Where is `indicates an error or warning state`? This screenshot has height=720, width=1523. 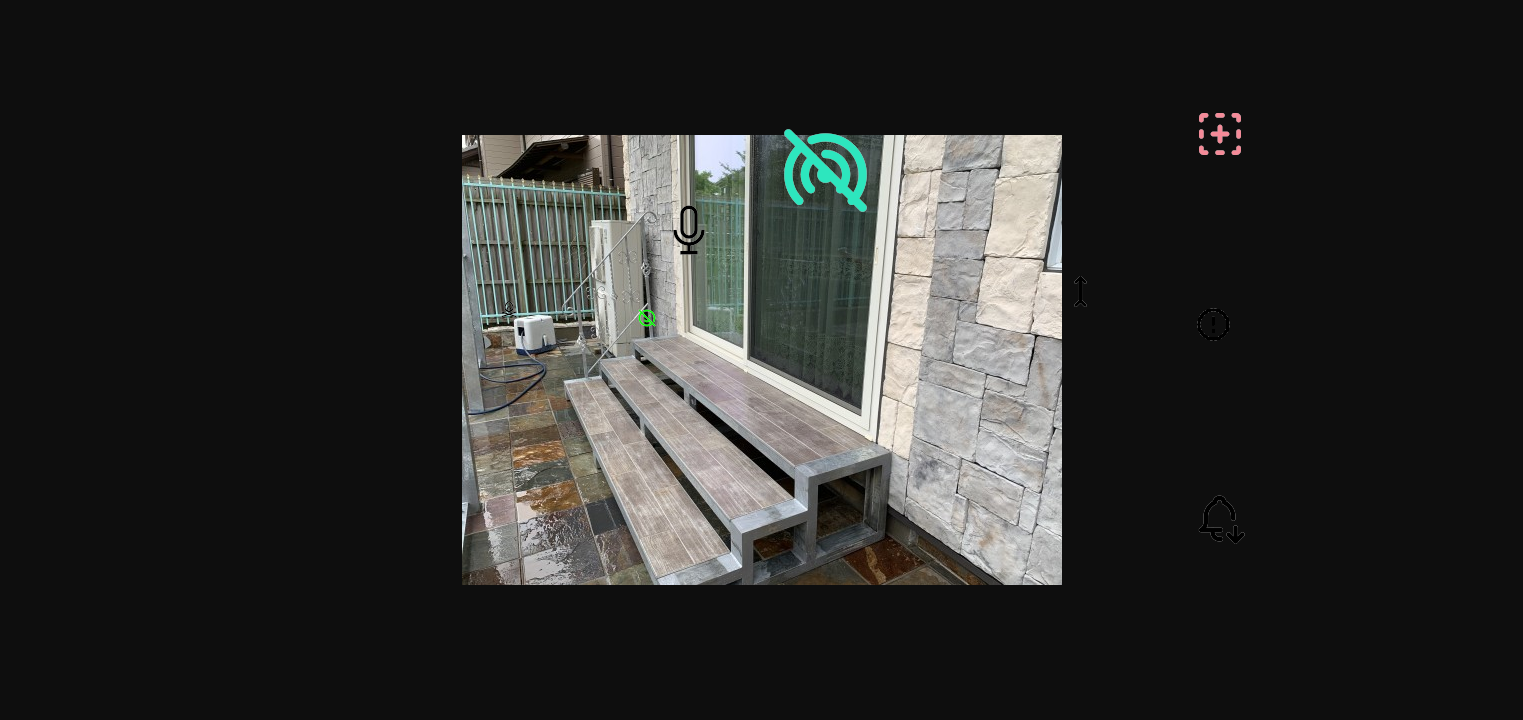
indicates an error or warning state is located at coordinates (1213, 324).